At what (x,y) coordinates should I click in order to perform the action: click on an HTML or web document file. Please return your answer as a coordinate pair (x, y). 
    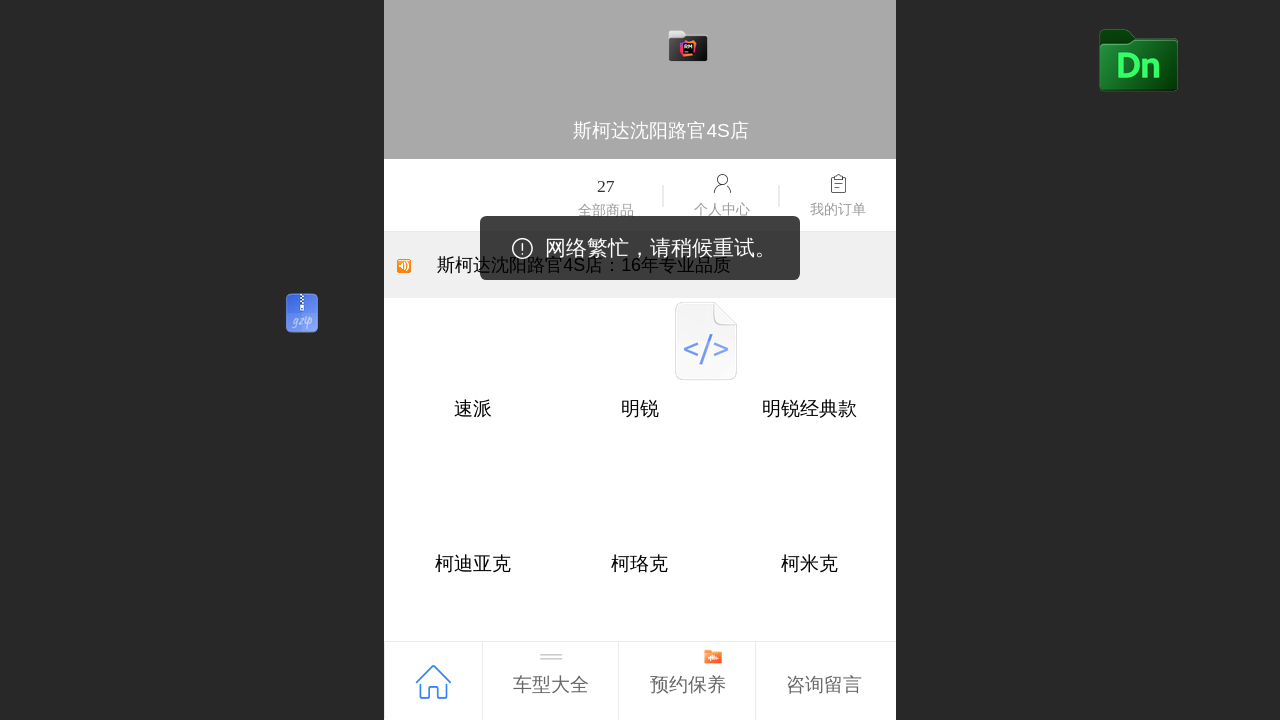
    Looking at the image, I should click on (706, 341).